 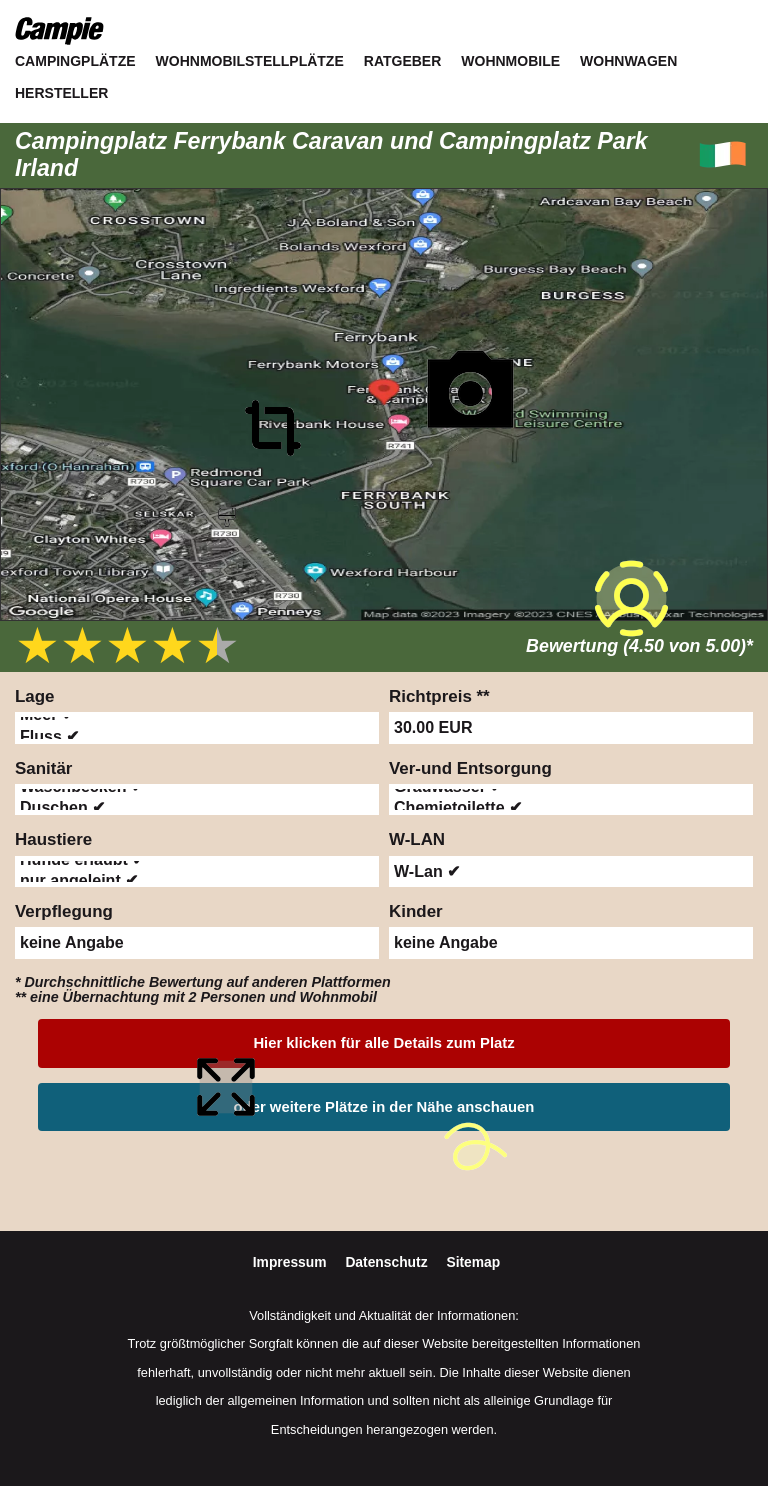 What do you see at coordinates (226, 1087) in the screenshot?
I see `expand to fullscreen mode` at bounding box center [226, 1087].